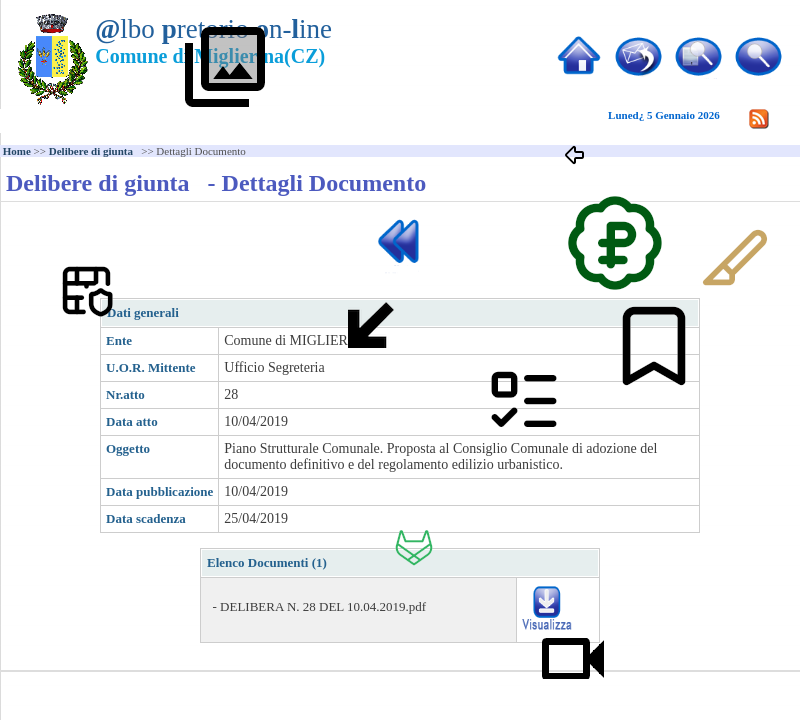  What do you see at coordinates (573, 659) in the screenshot?
I see `start a video call` at bounding box center [573, 659].